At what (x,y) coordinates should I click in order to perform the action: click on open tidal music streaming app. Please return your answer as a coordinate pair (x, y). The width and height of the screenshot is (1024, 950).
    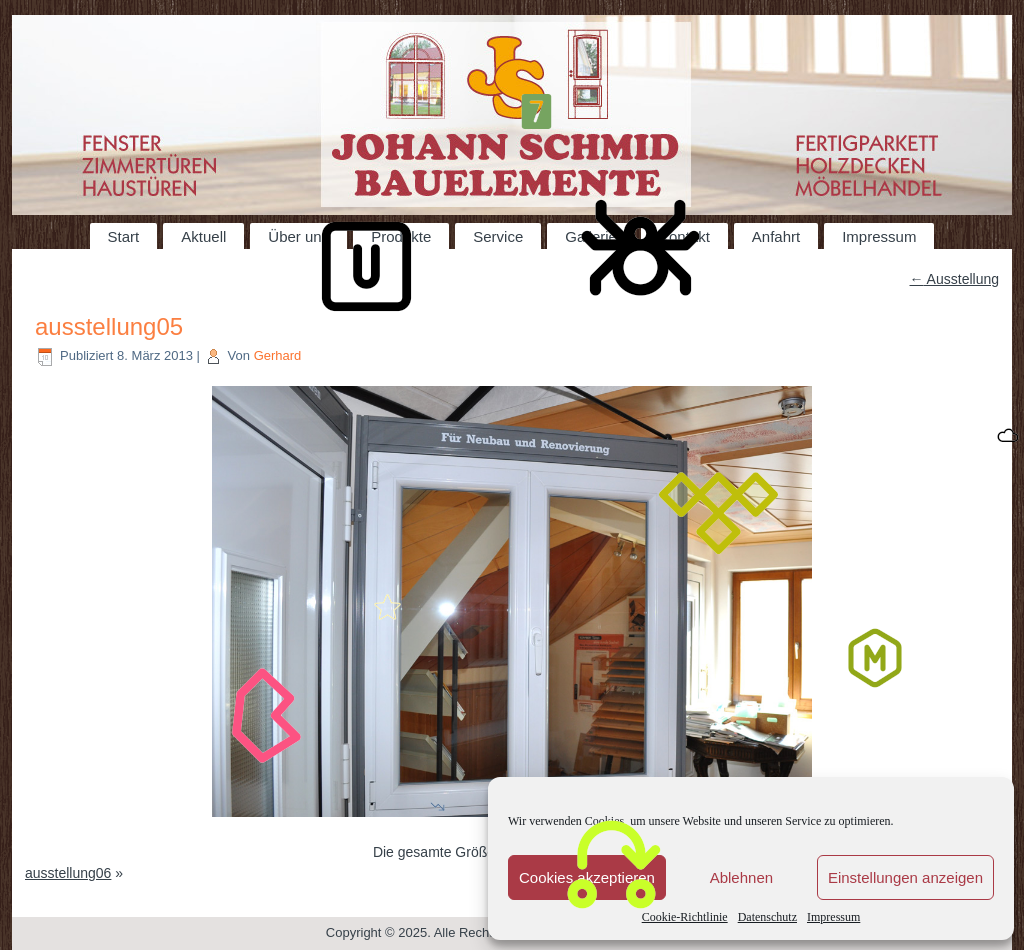
    Looking at the image, I should click on (718, 509).